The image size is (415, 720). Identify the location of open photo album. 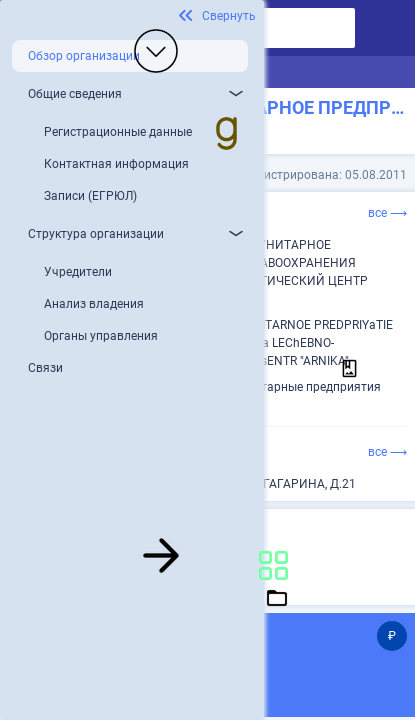
(349, 368).